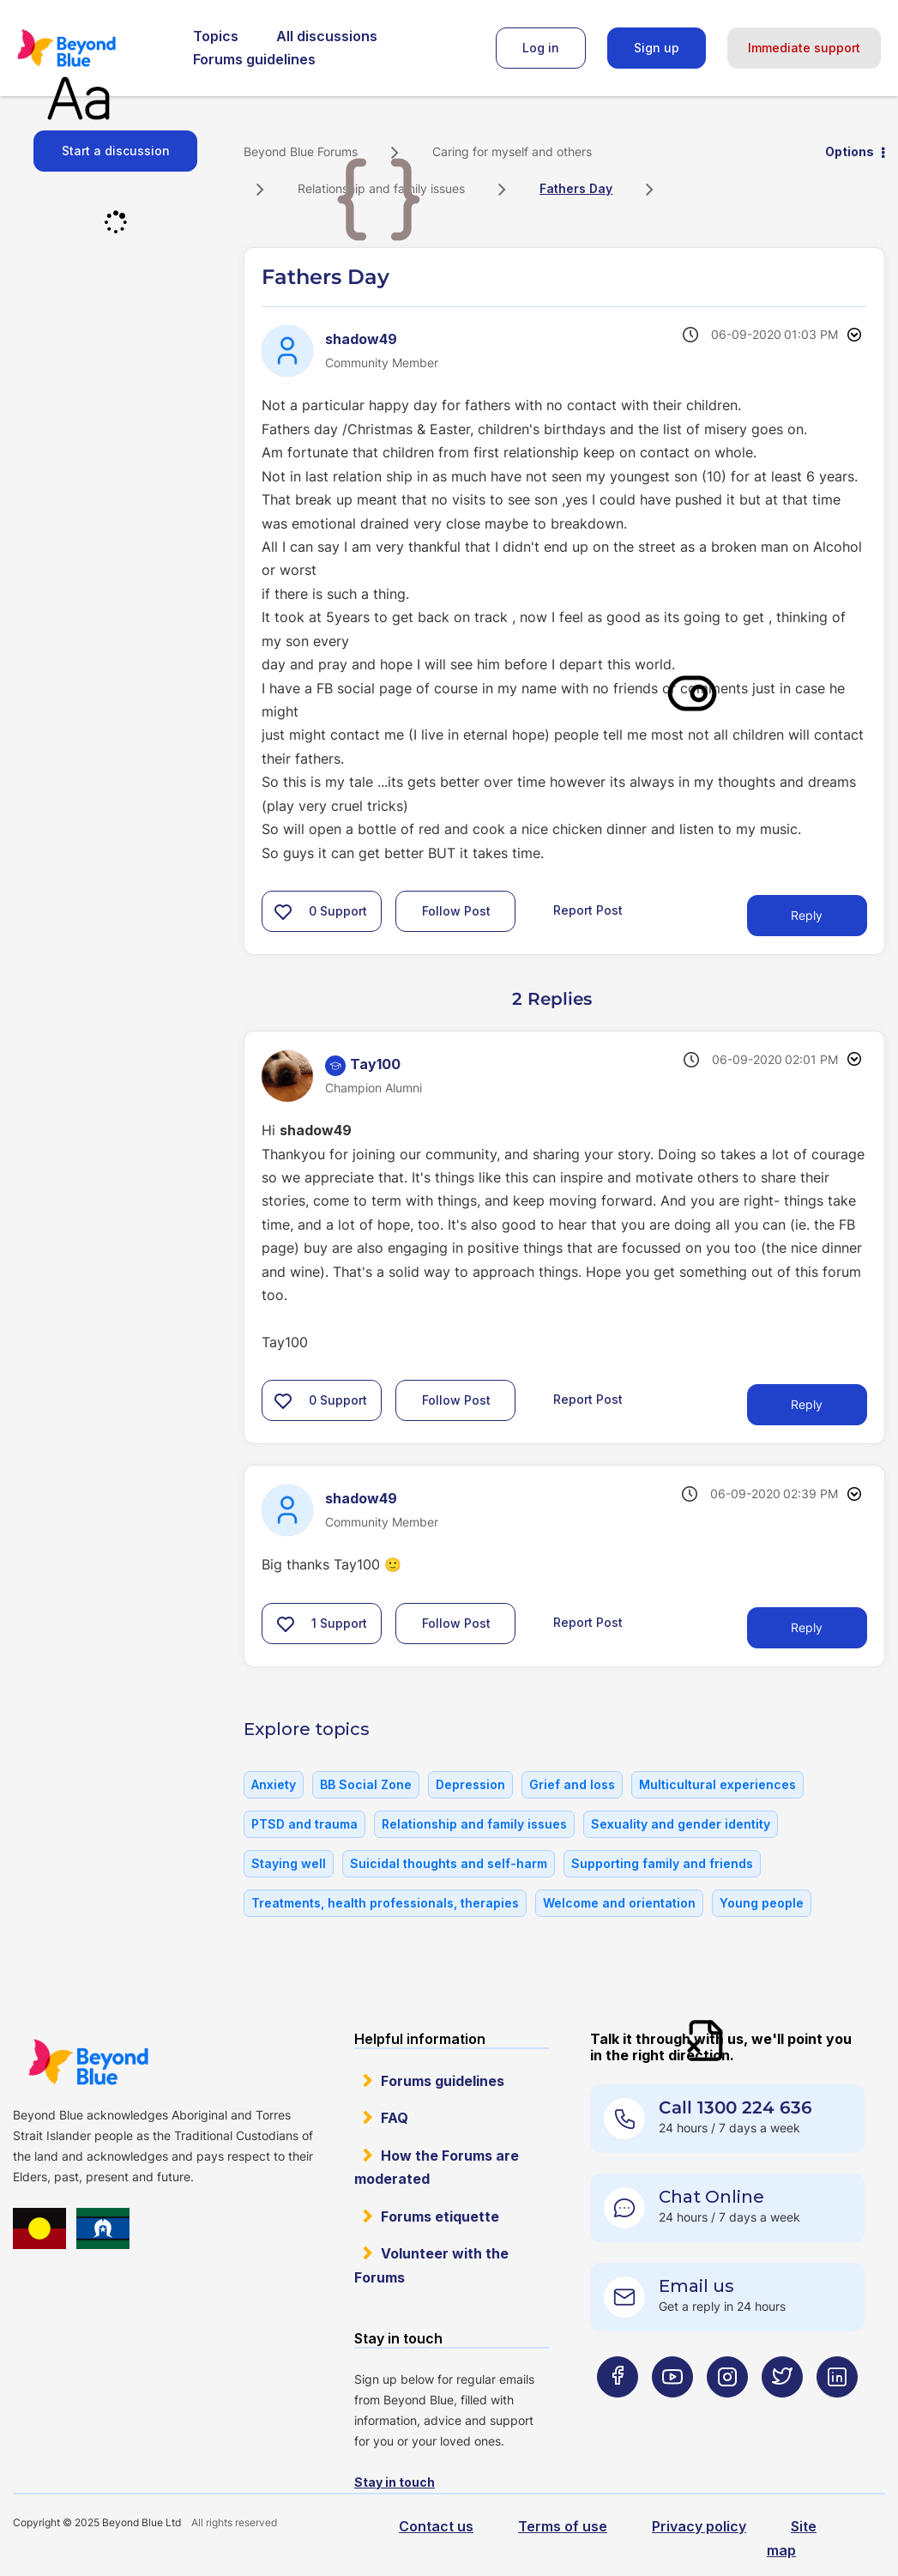 The height and width of the screenshot is (2576, 898). What do you see at coordinates (692, 693) in the screenshot?
I see `toggle switch in the on/enabled position` at bounding box center [692, 693].